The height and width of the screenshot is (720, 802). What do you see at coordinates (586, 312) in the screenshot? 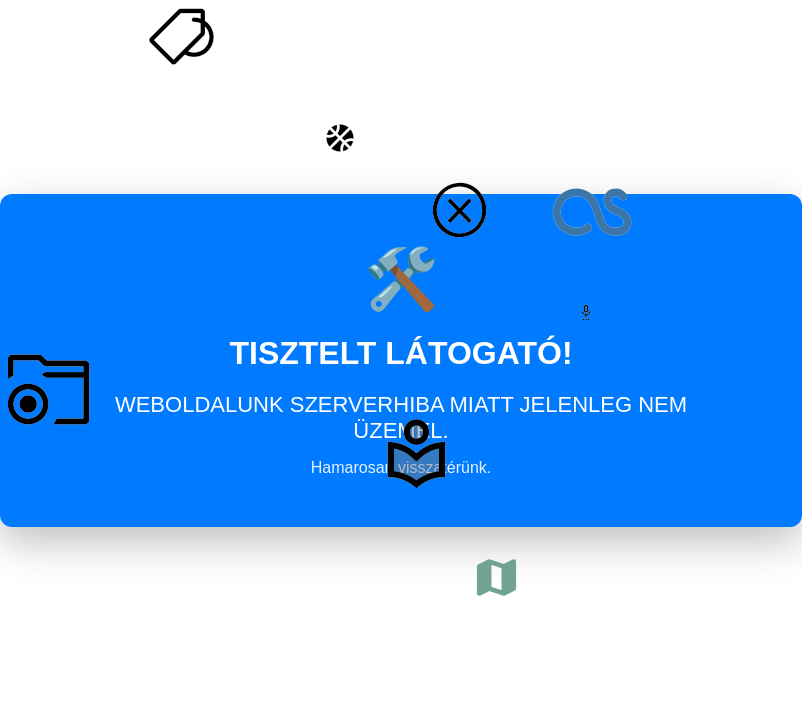
I see `access voice input settings` at bounding box center [586, 312].